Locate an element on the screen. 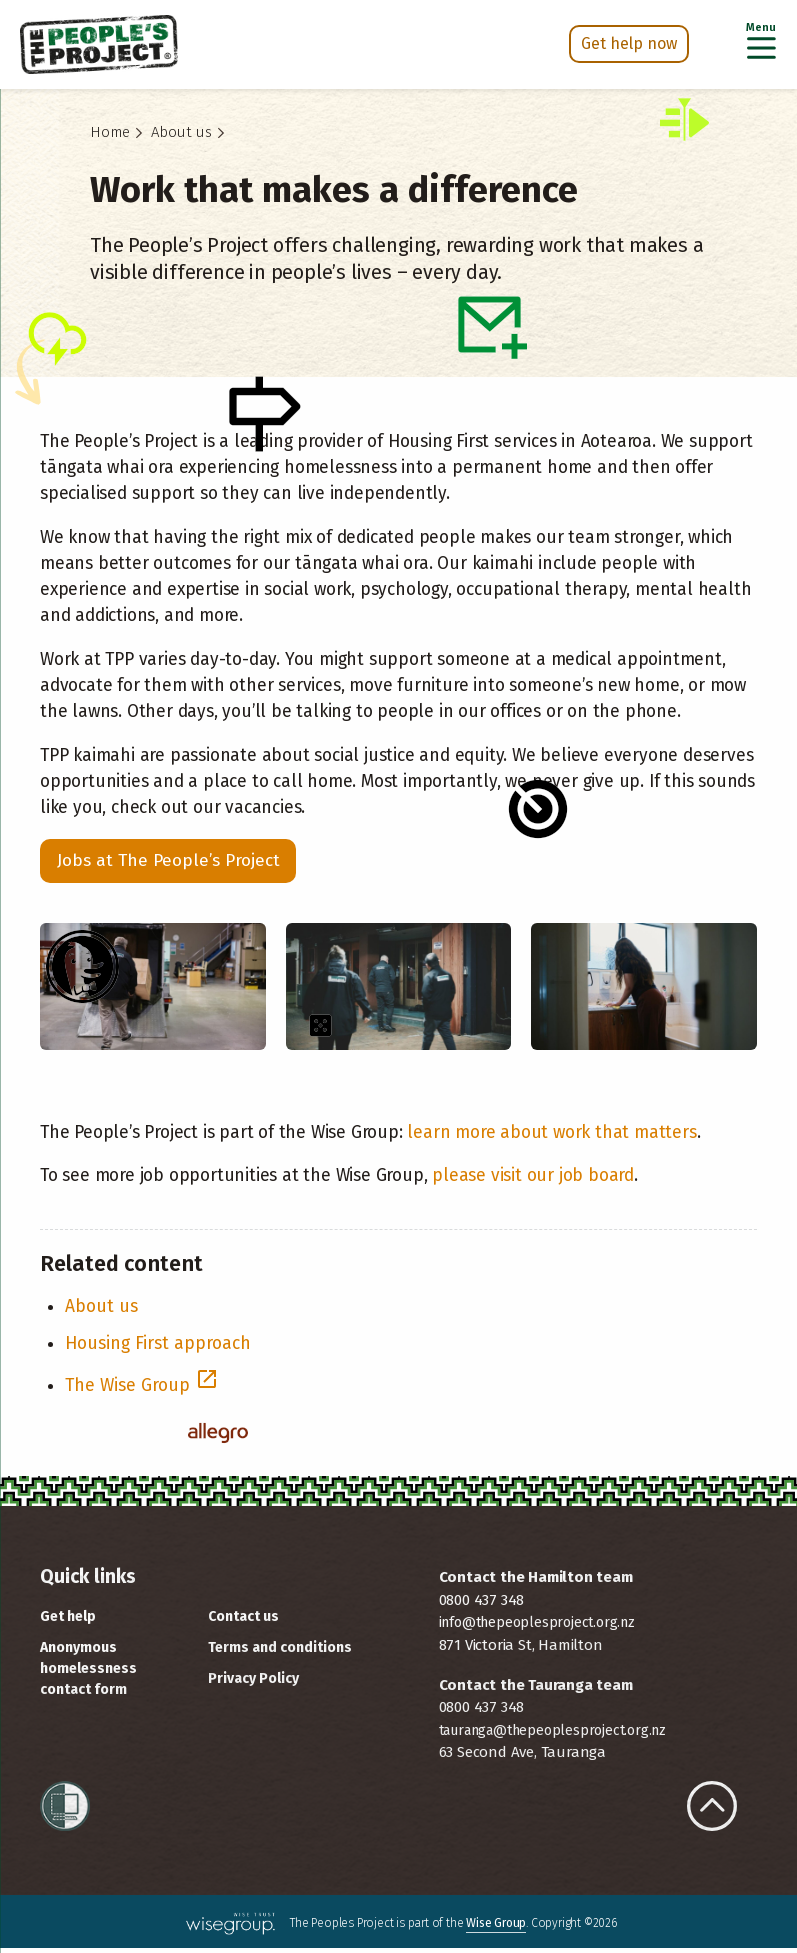  get directions or navigate to a destination is located at coordinates (263, 414).